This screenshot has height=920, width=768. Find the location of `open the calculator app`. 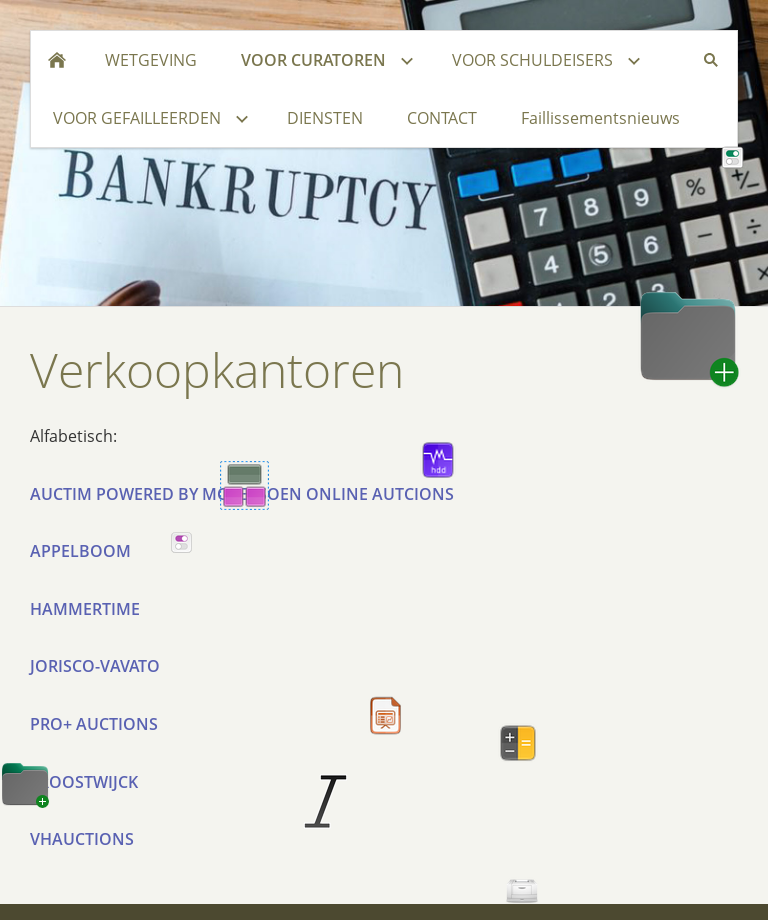

open the calculator app is located at coordinates (518, 743).